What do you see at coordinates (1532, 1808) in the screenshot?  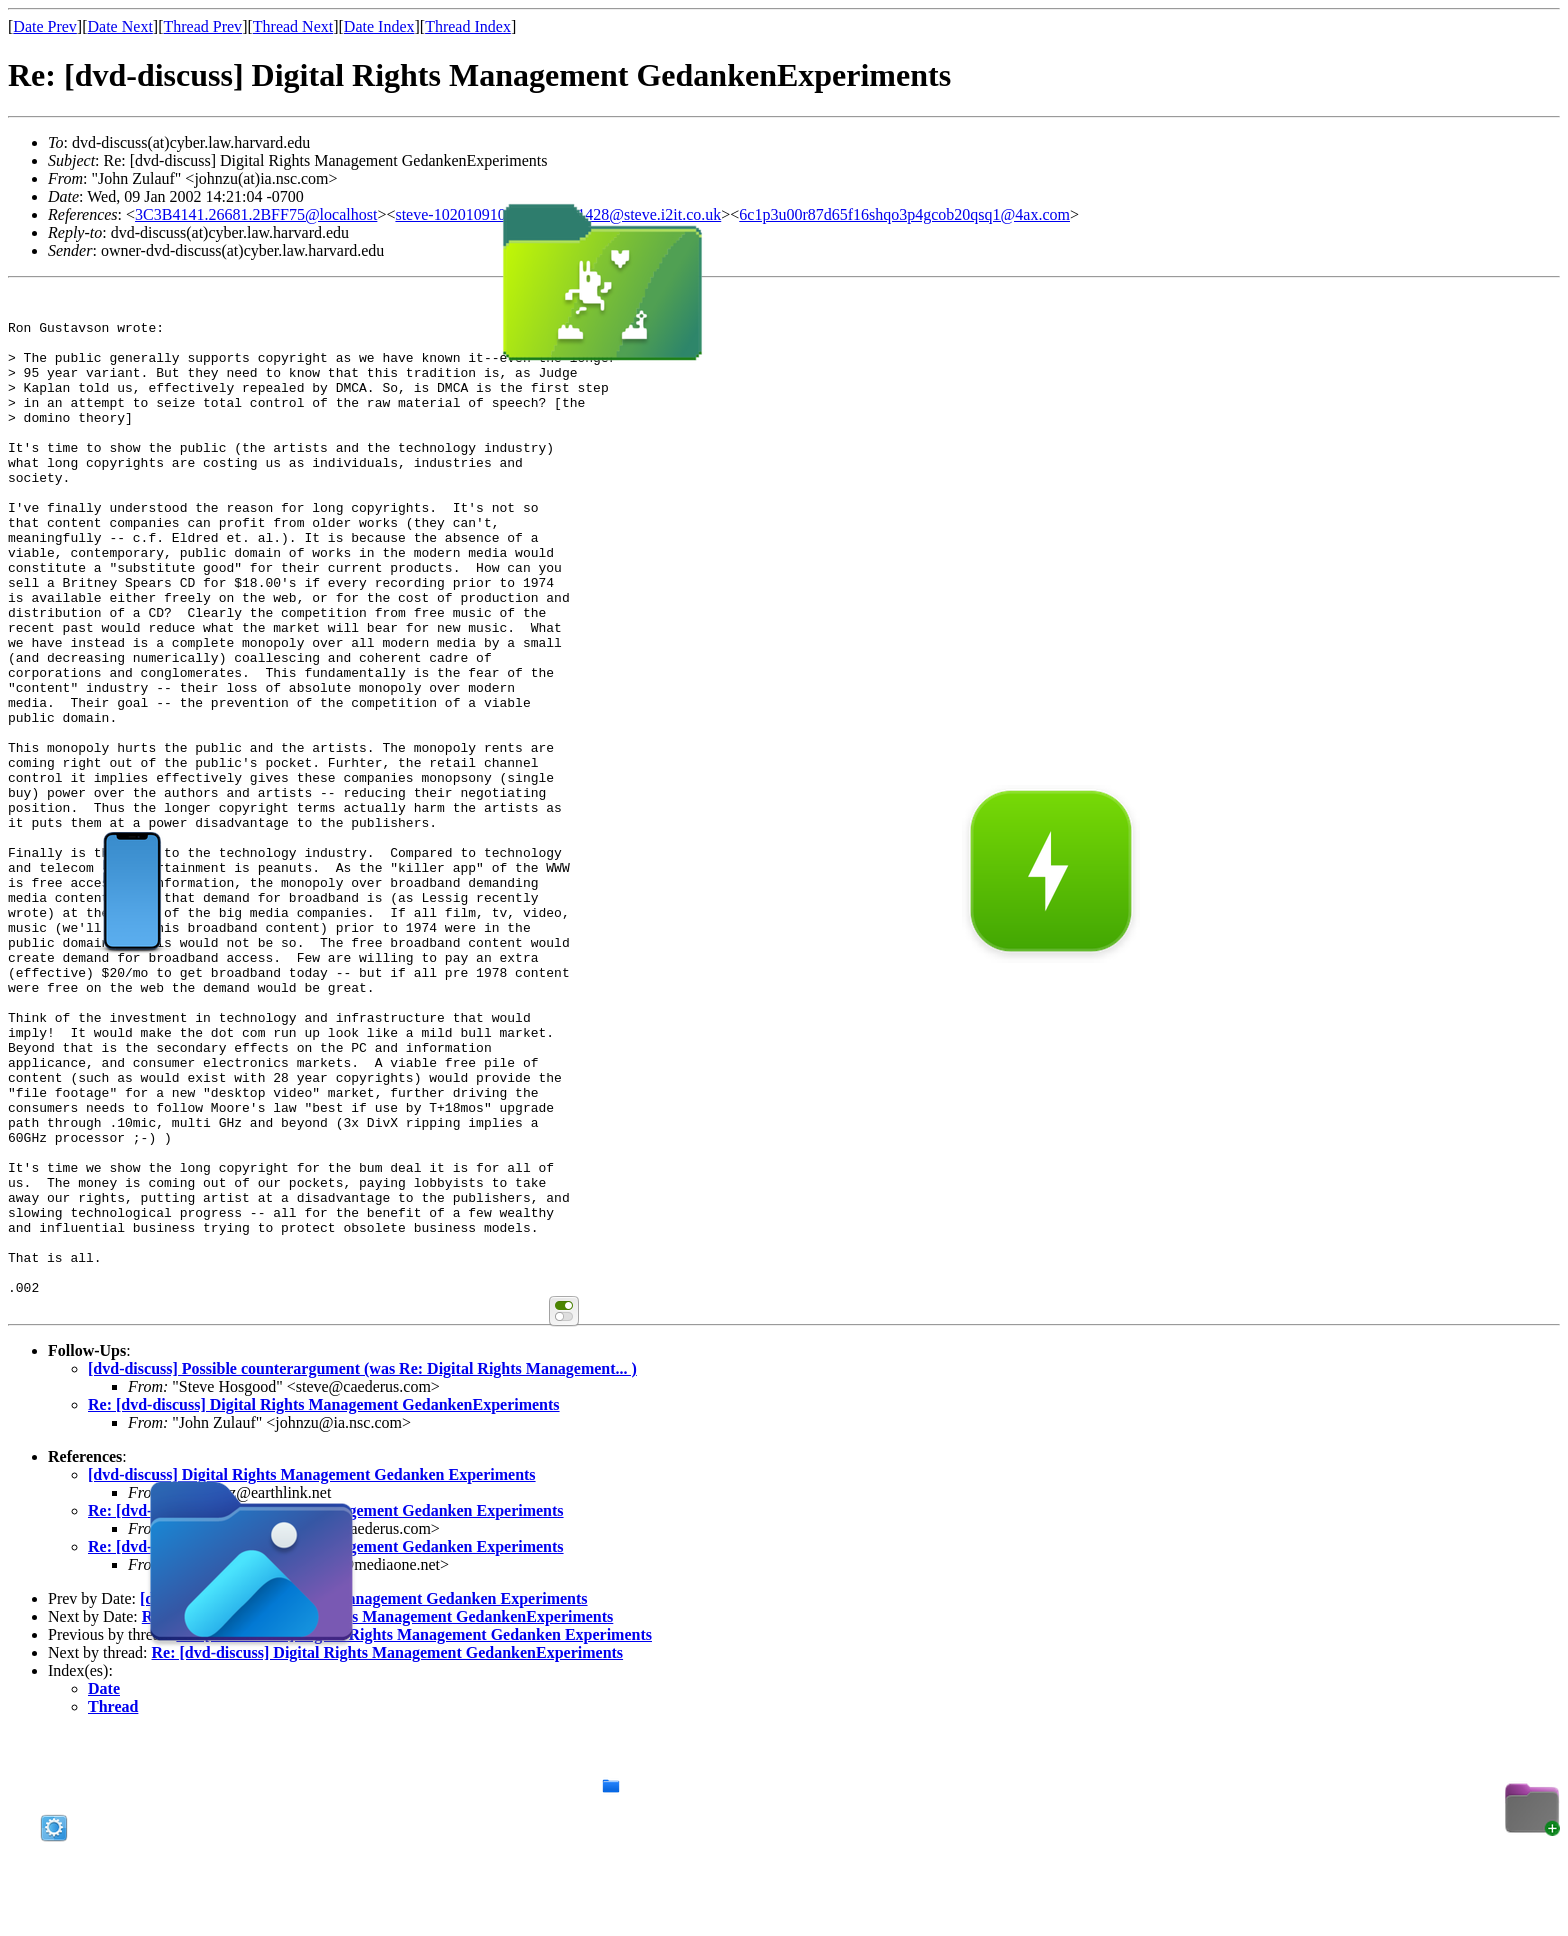 I see `create a new folder` at bounding box center [1532, 1808].